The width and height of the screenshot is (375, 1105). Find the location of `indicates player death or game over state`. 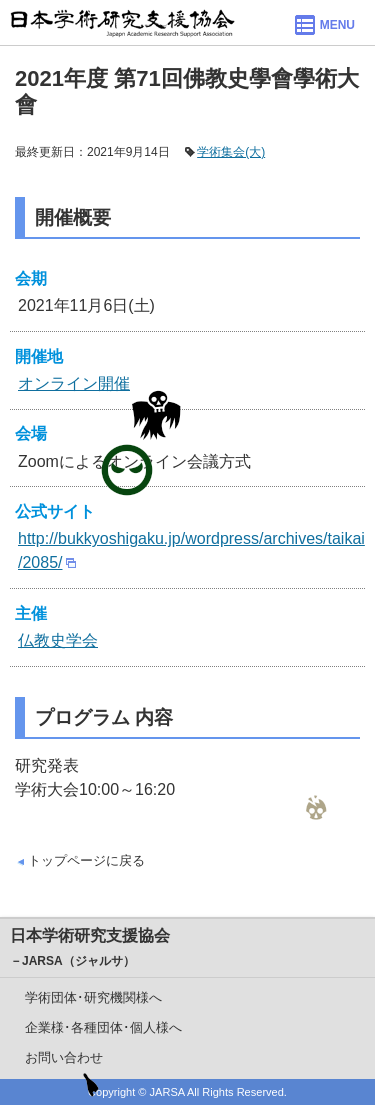

indicates player death or game over state is located at coordinates (316, 808).